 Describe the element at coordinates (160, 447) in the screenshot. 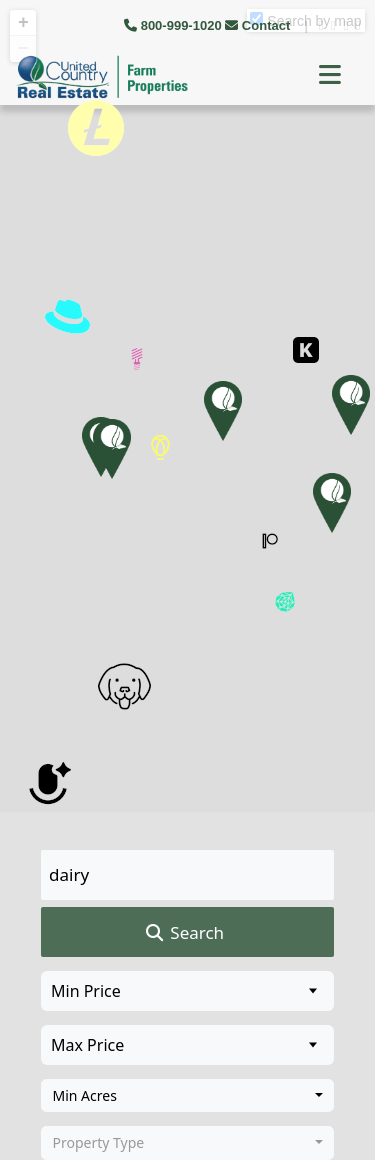

I see `open the Uphold app` at that location.